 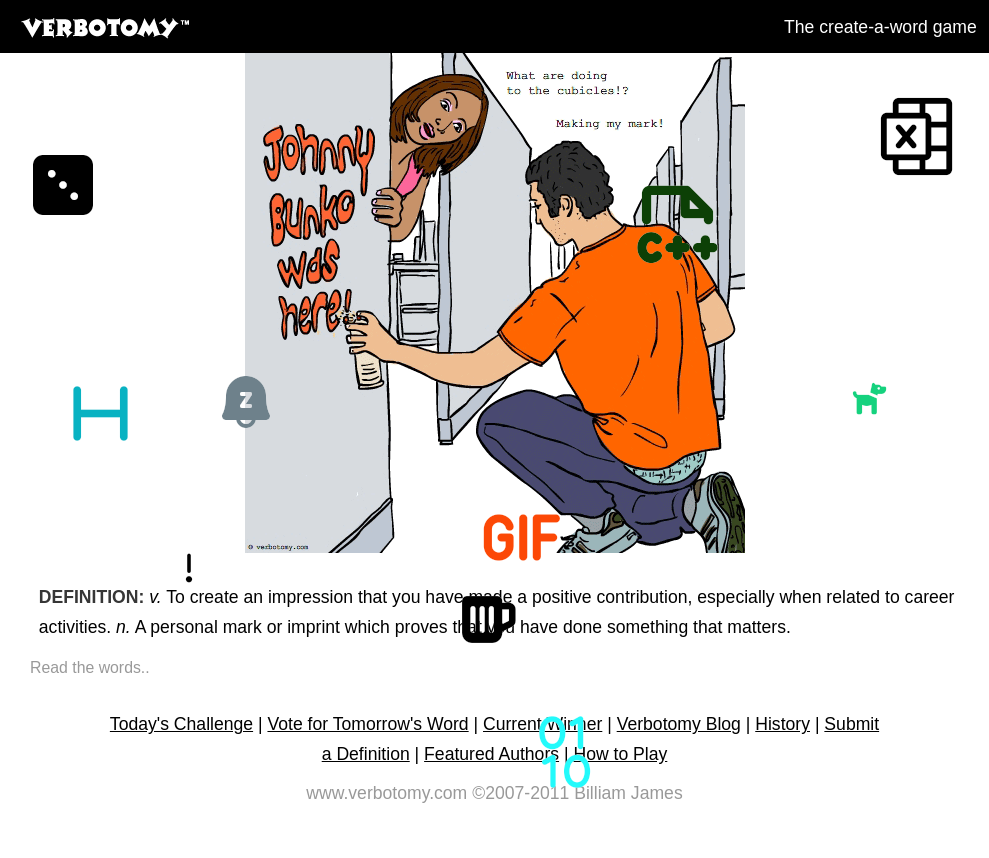 I want to click on indicates a warning or alert requiring attention, so click(x=189, y=568).